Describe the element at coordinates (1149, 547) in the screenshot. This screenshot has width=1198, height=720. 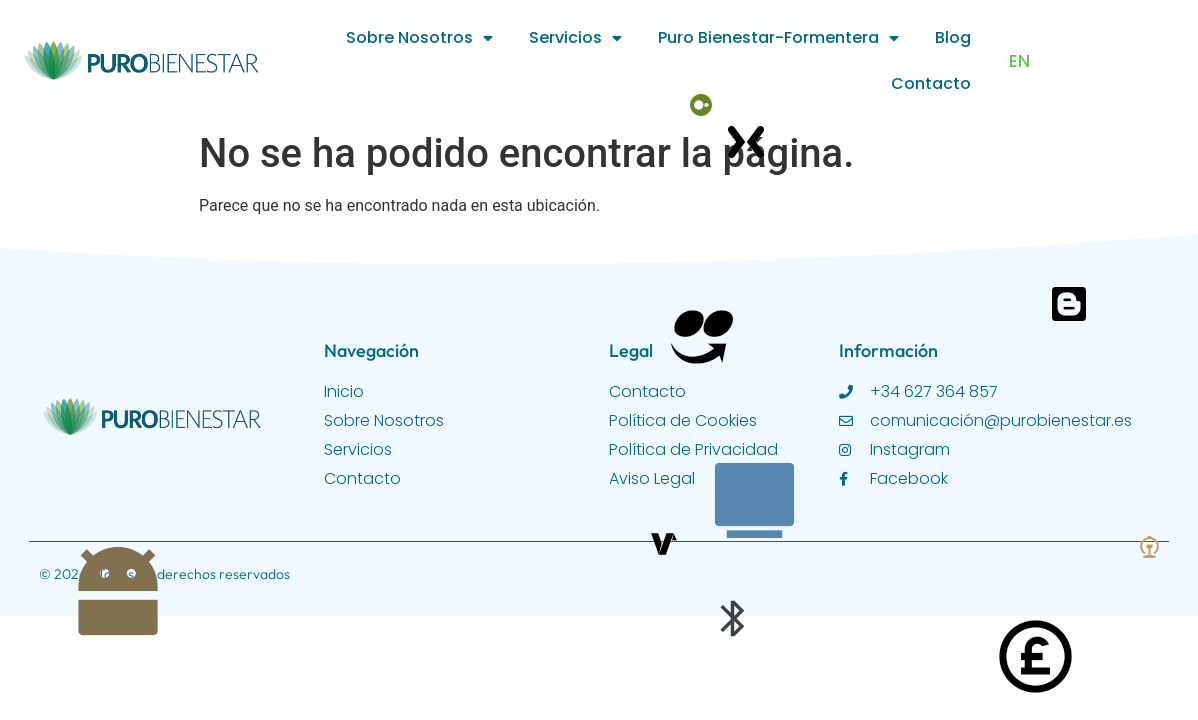
I see `china railway logo` at that location.